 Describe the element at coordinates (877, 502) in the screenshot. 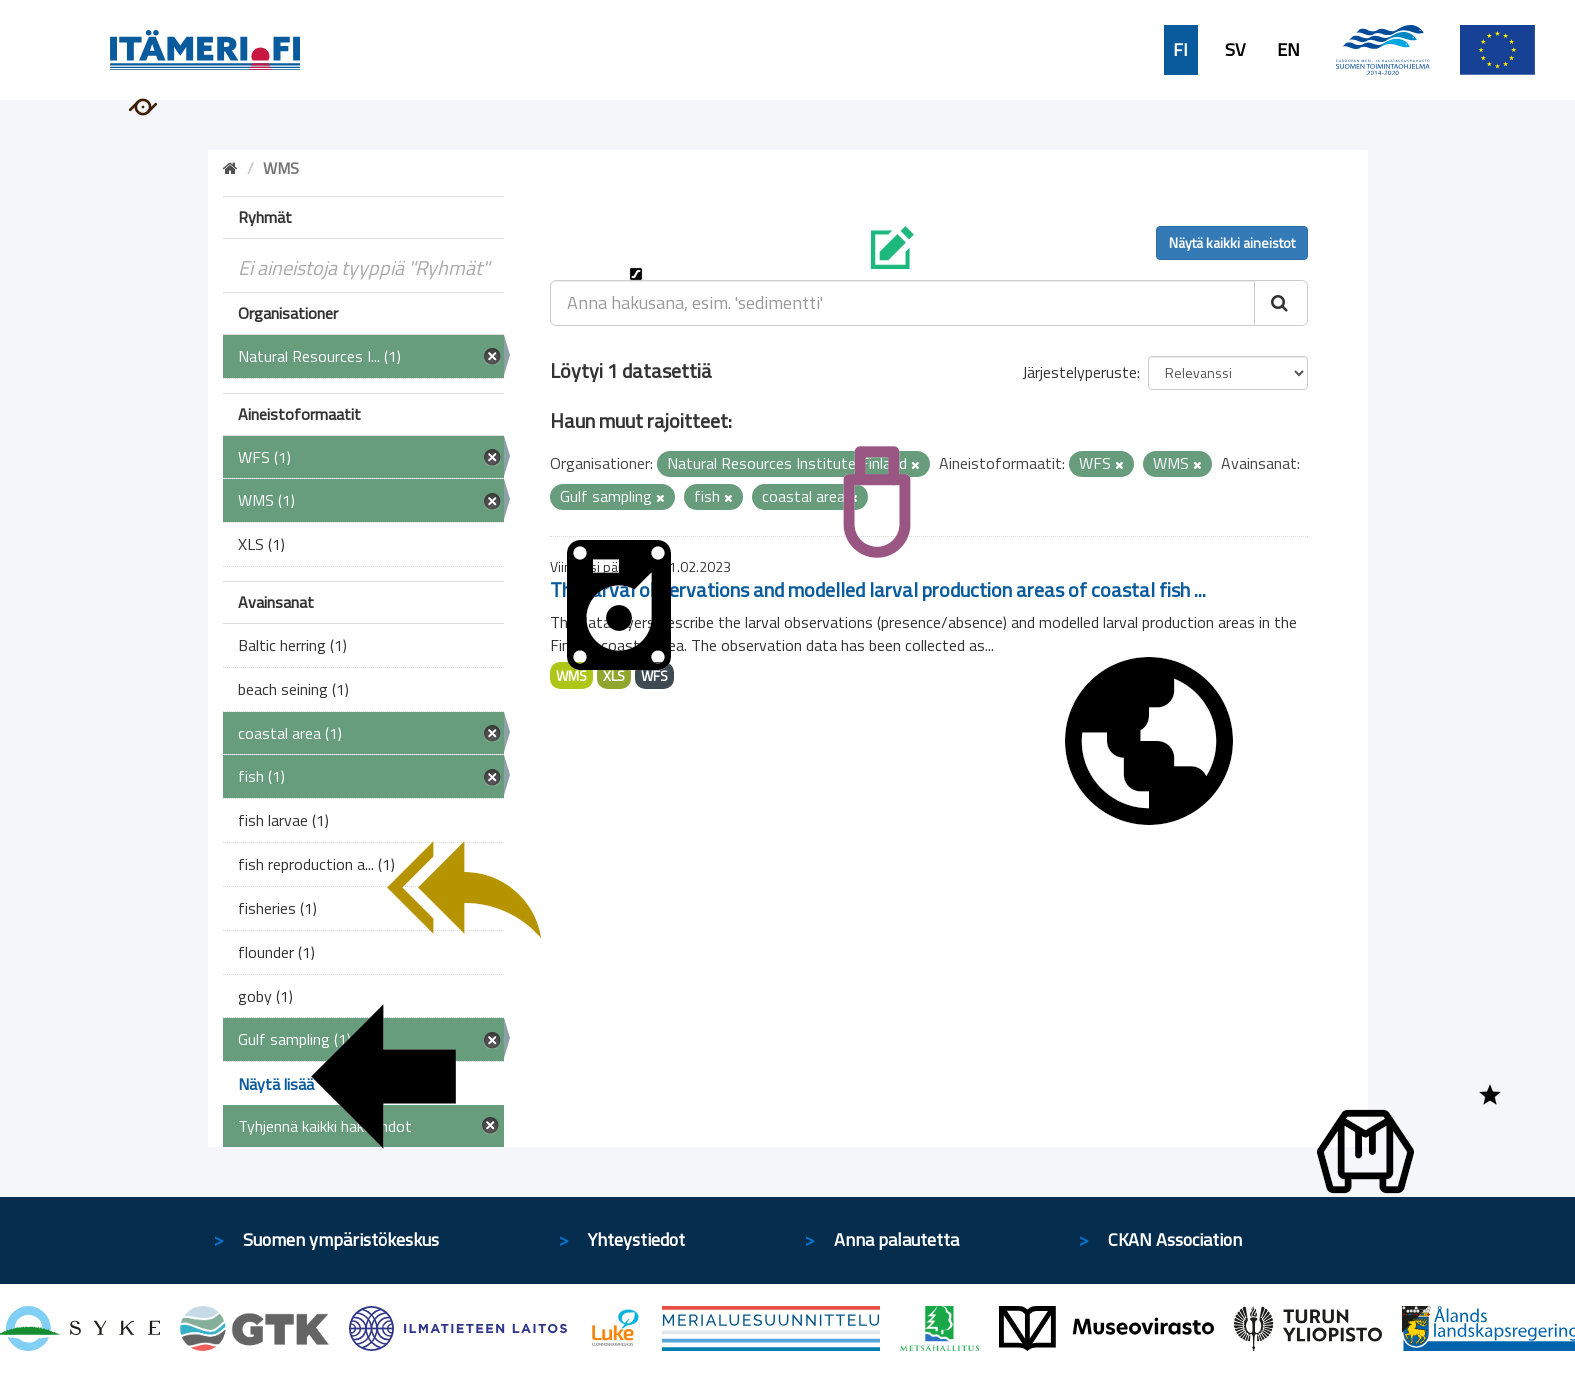

I see `connect a USB device` at that location.